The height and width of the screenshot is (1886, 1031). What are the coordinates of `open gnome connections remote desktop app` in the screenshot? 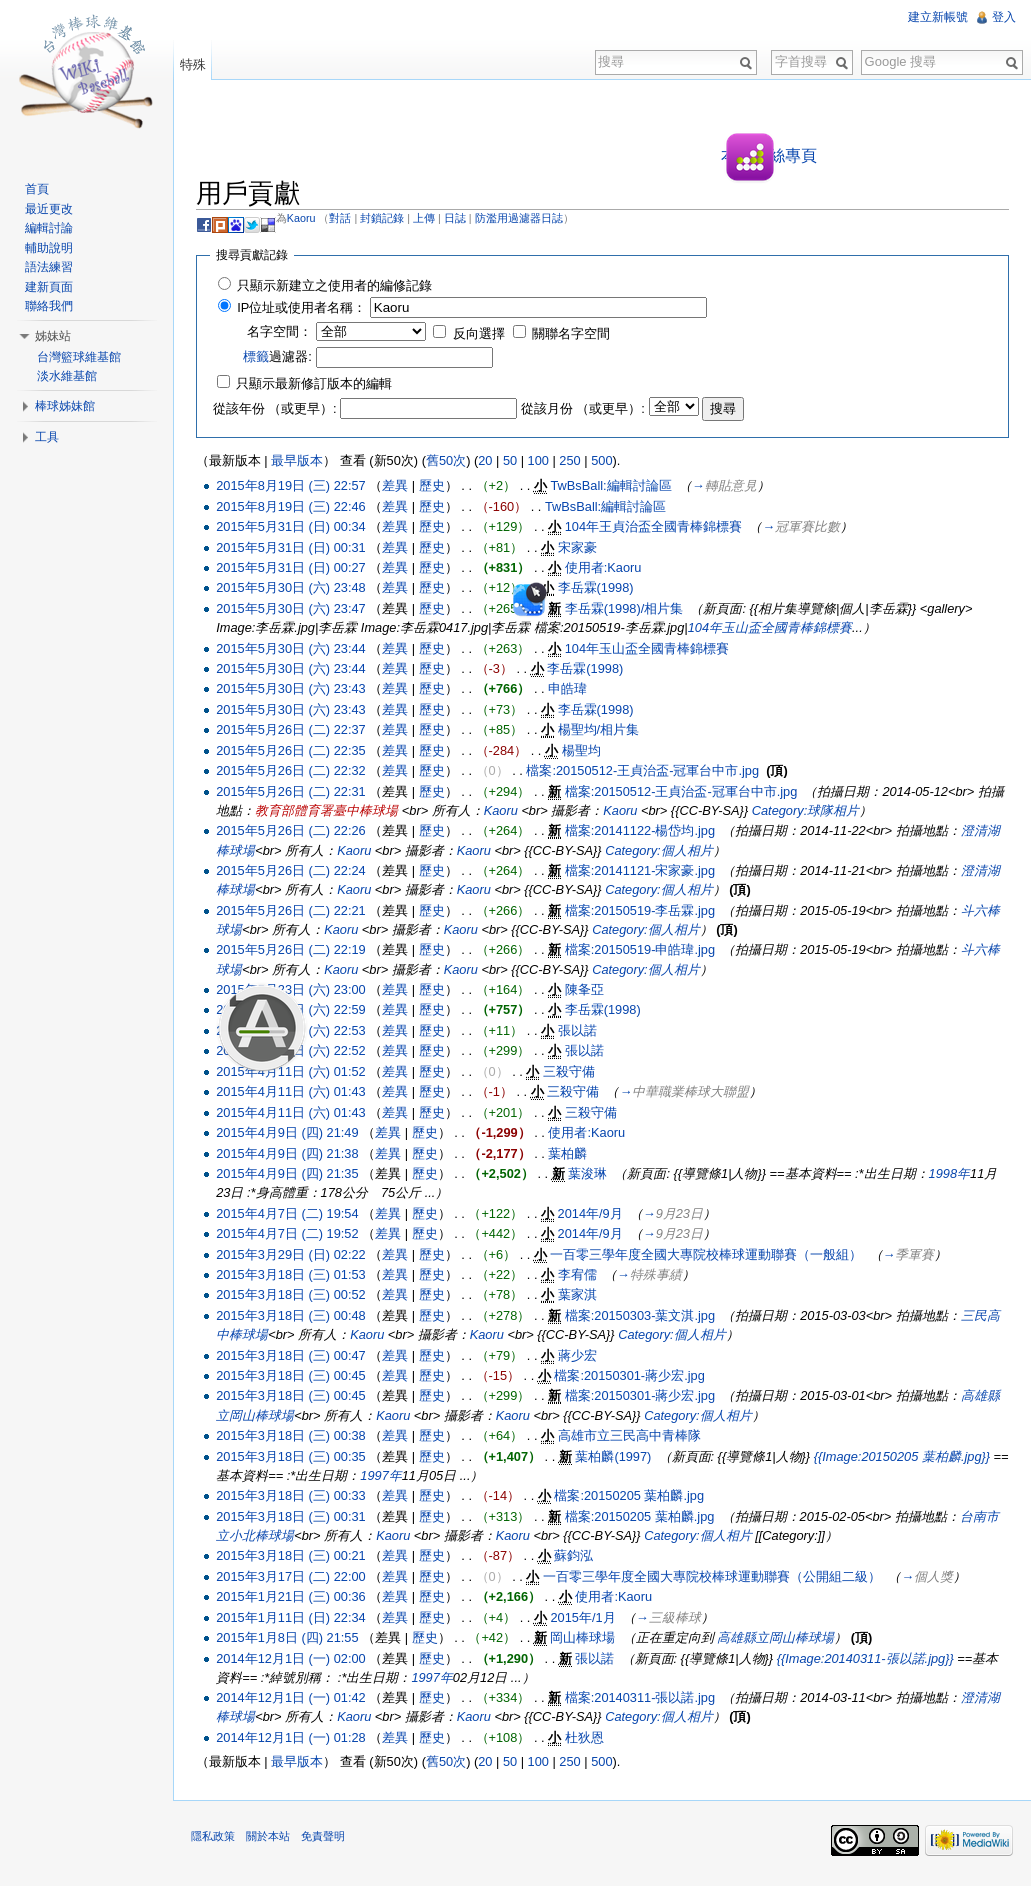 It's located at (529, 600).